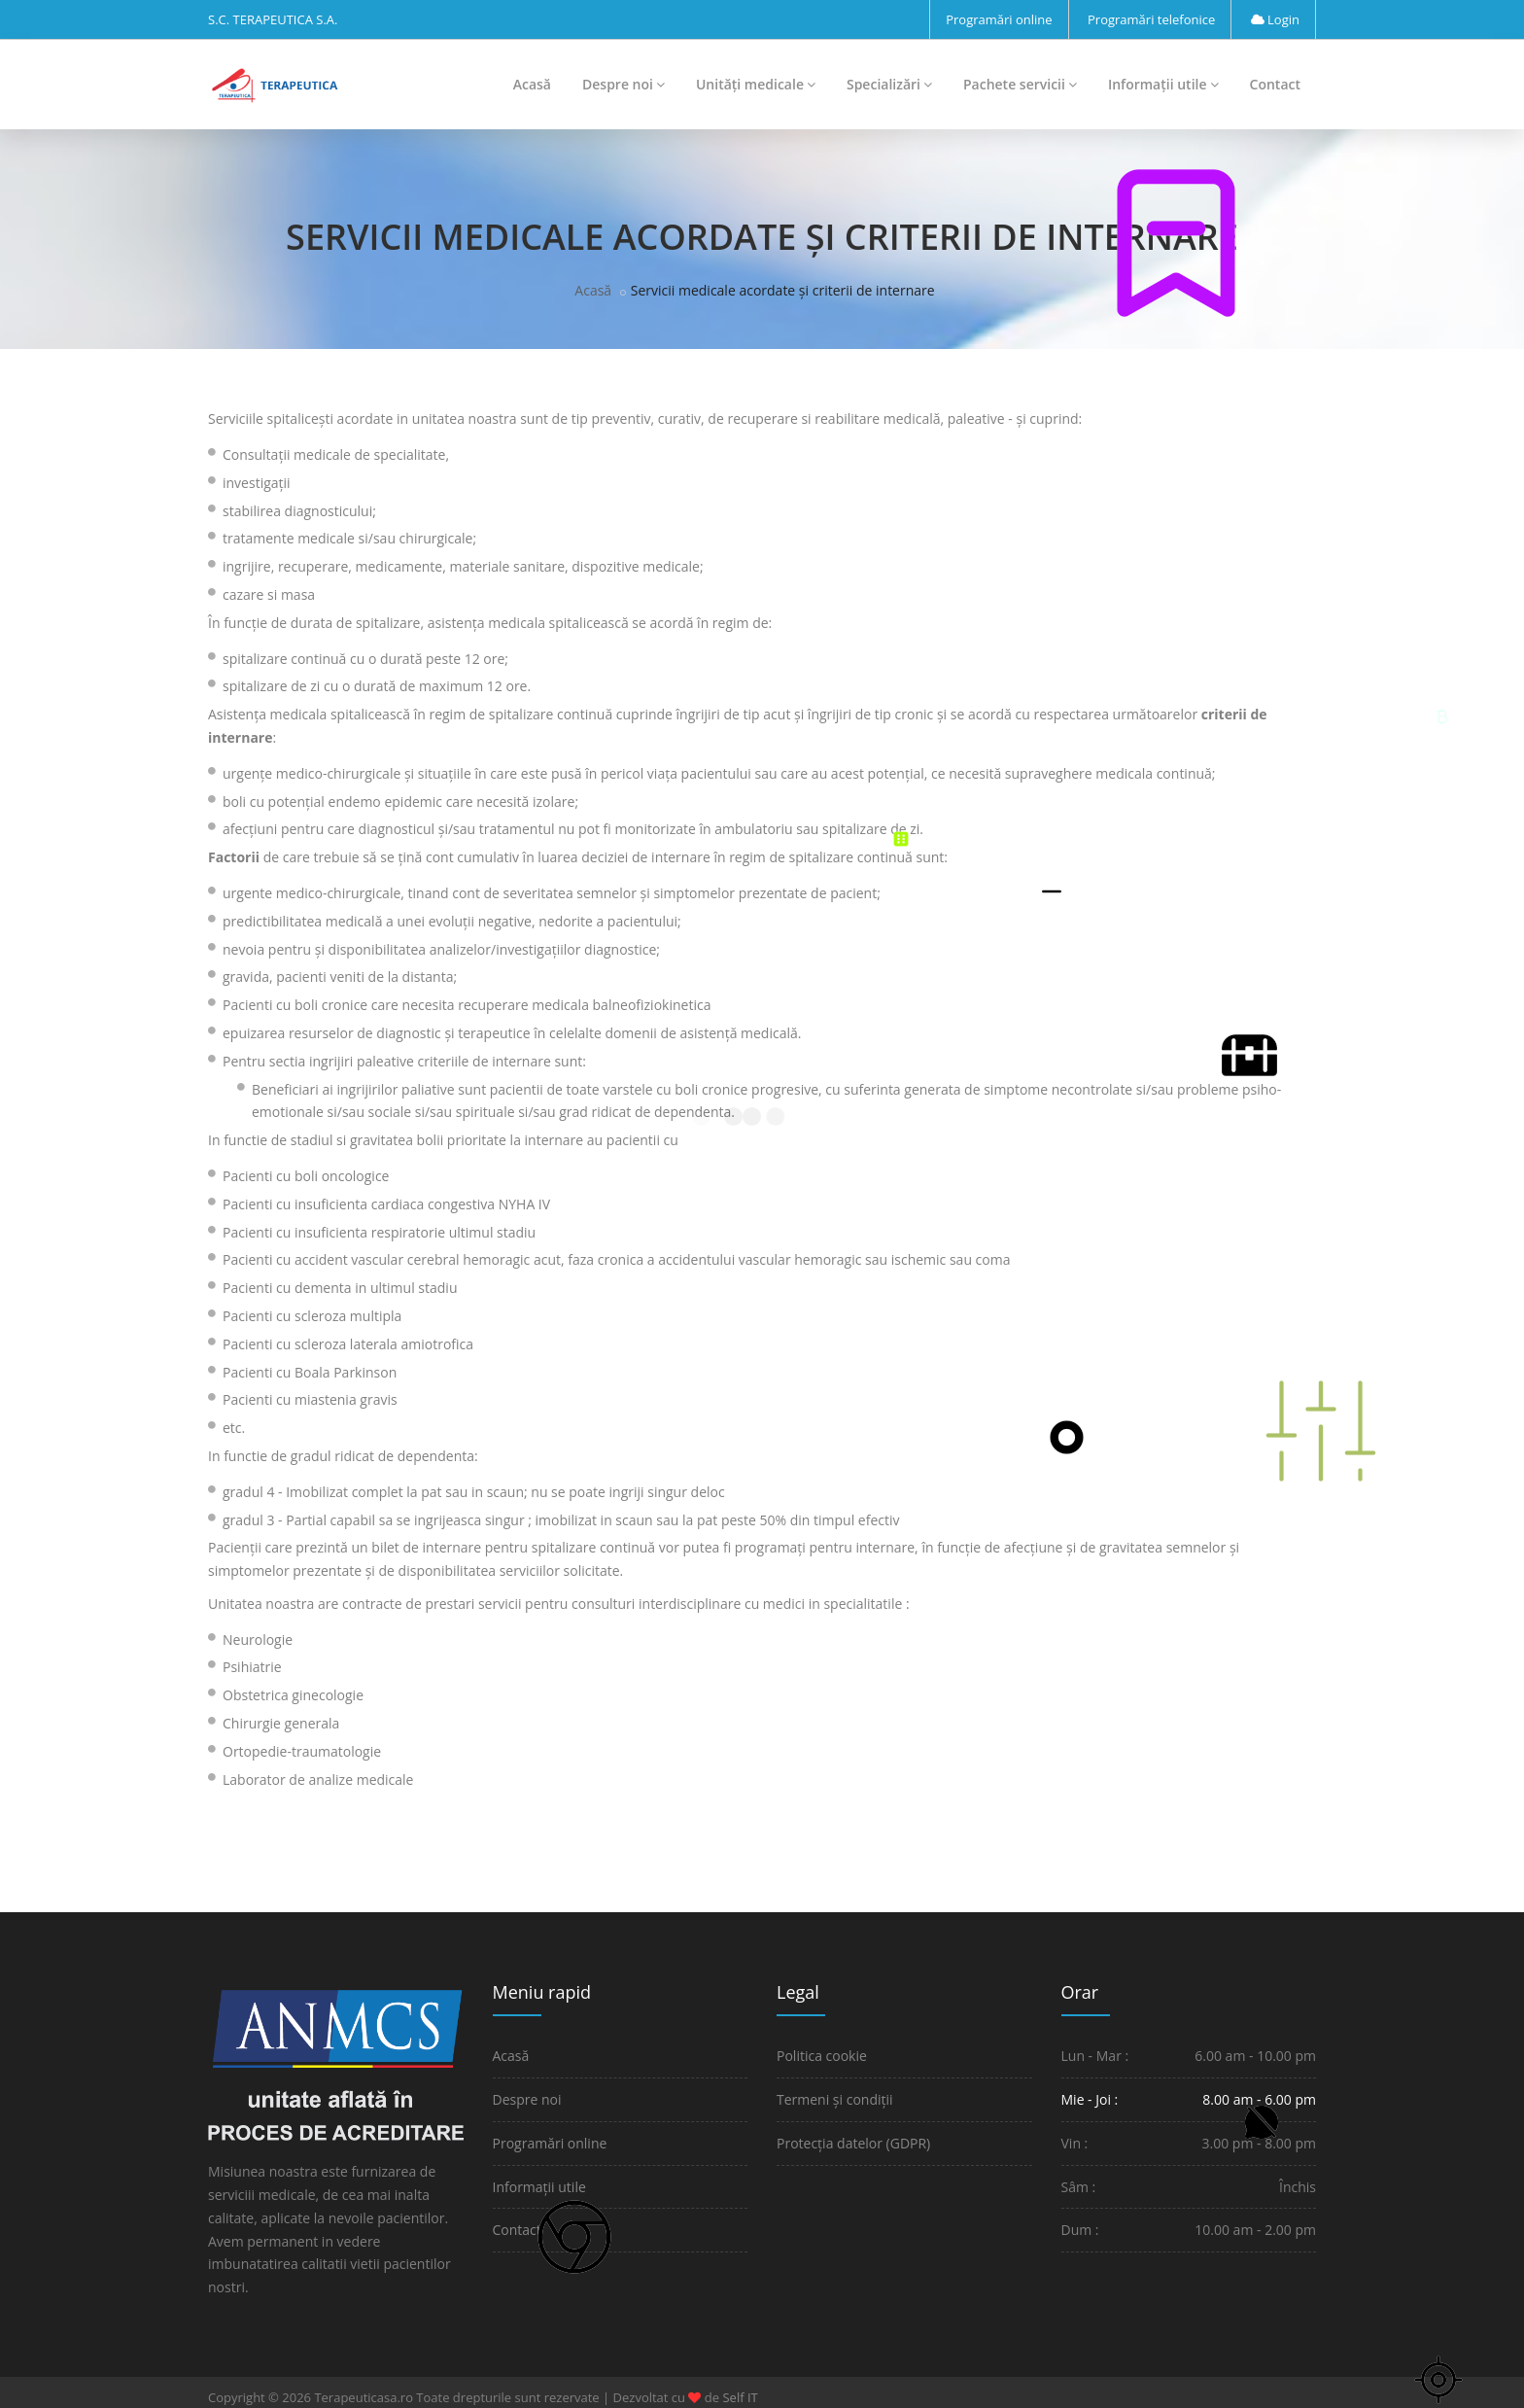 The width and height of the screenshot is (1524, 2408). Describe the element at coordinates (574, 2237) in the screenshot. I see `open google chrome browser` at that location.